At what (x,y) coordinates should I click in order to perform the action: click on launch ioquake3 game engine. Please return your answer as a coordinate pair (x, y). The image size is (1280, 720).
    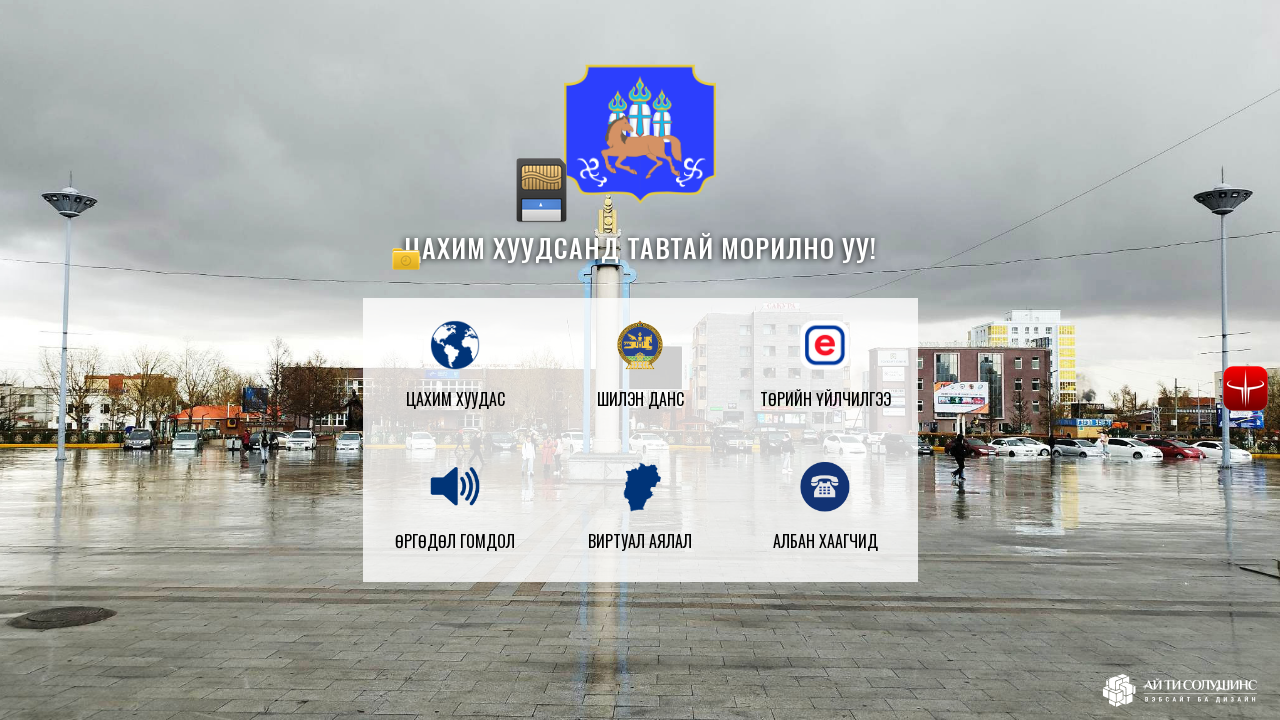
    Looking at the image, I should click on (1245, 388).